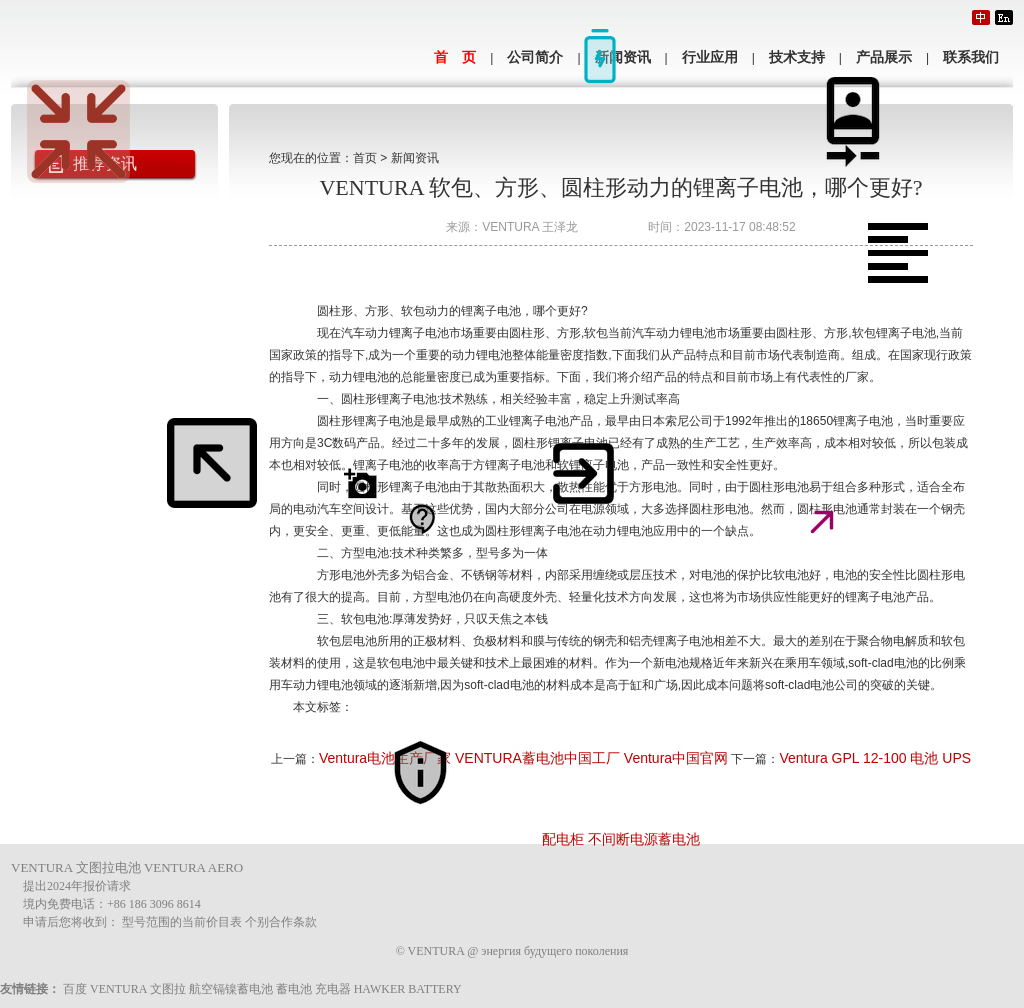  What do you see at coordinates (361, 484) in the screenshot?
I see `add a new photo` at bounding box center [361, 484].